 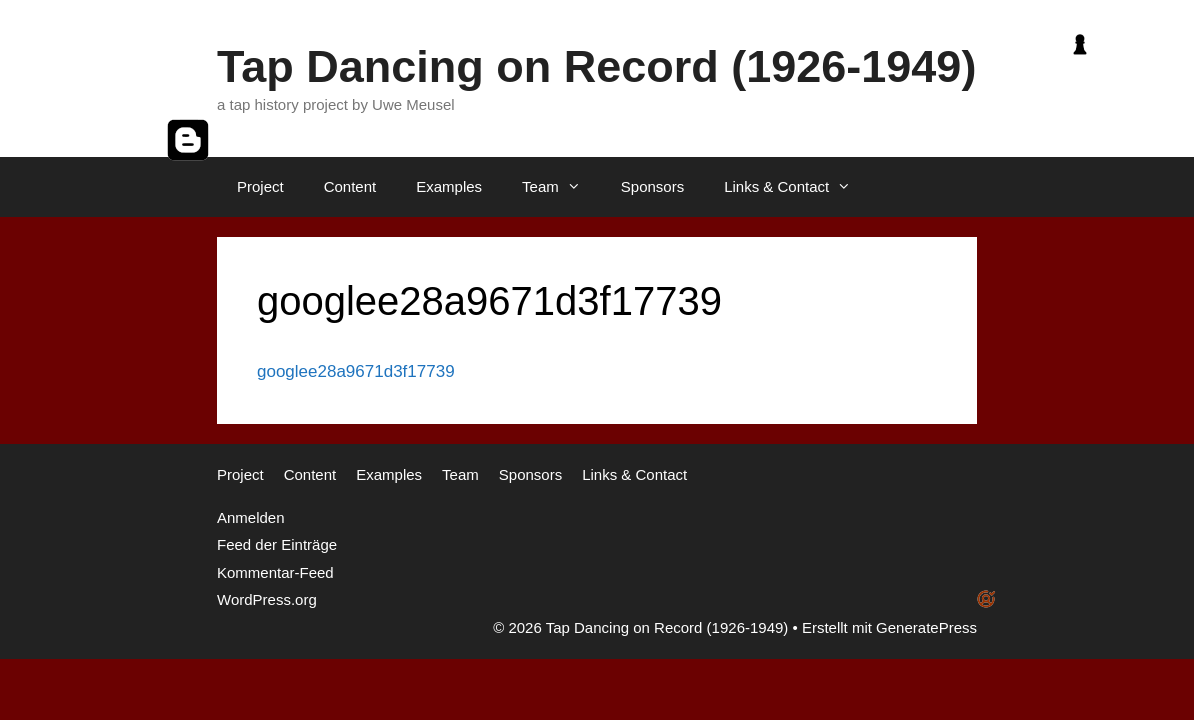 I want to click on play chess or access chess game, so click(x=1080, y=45).